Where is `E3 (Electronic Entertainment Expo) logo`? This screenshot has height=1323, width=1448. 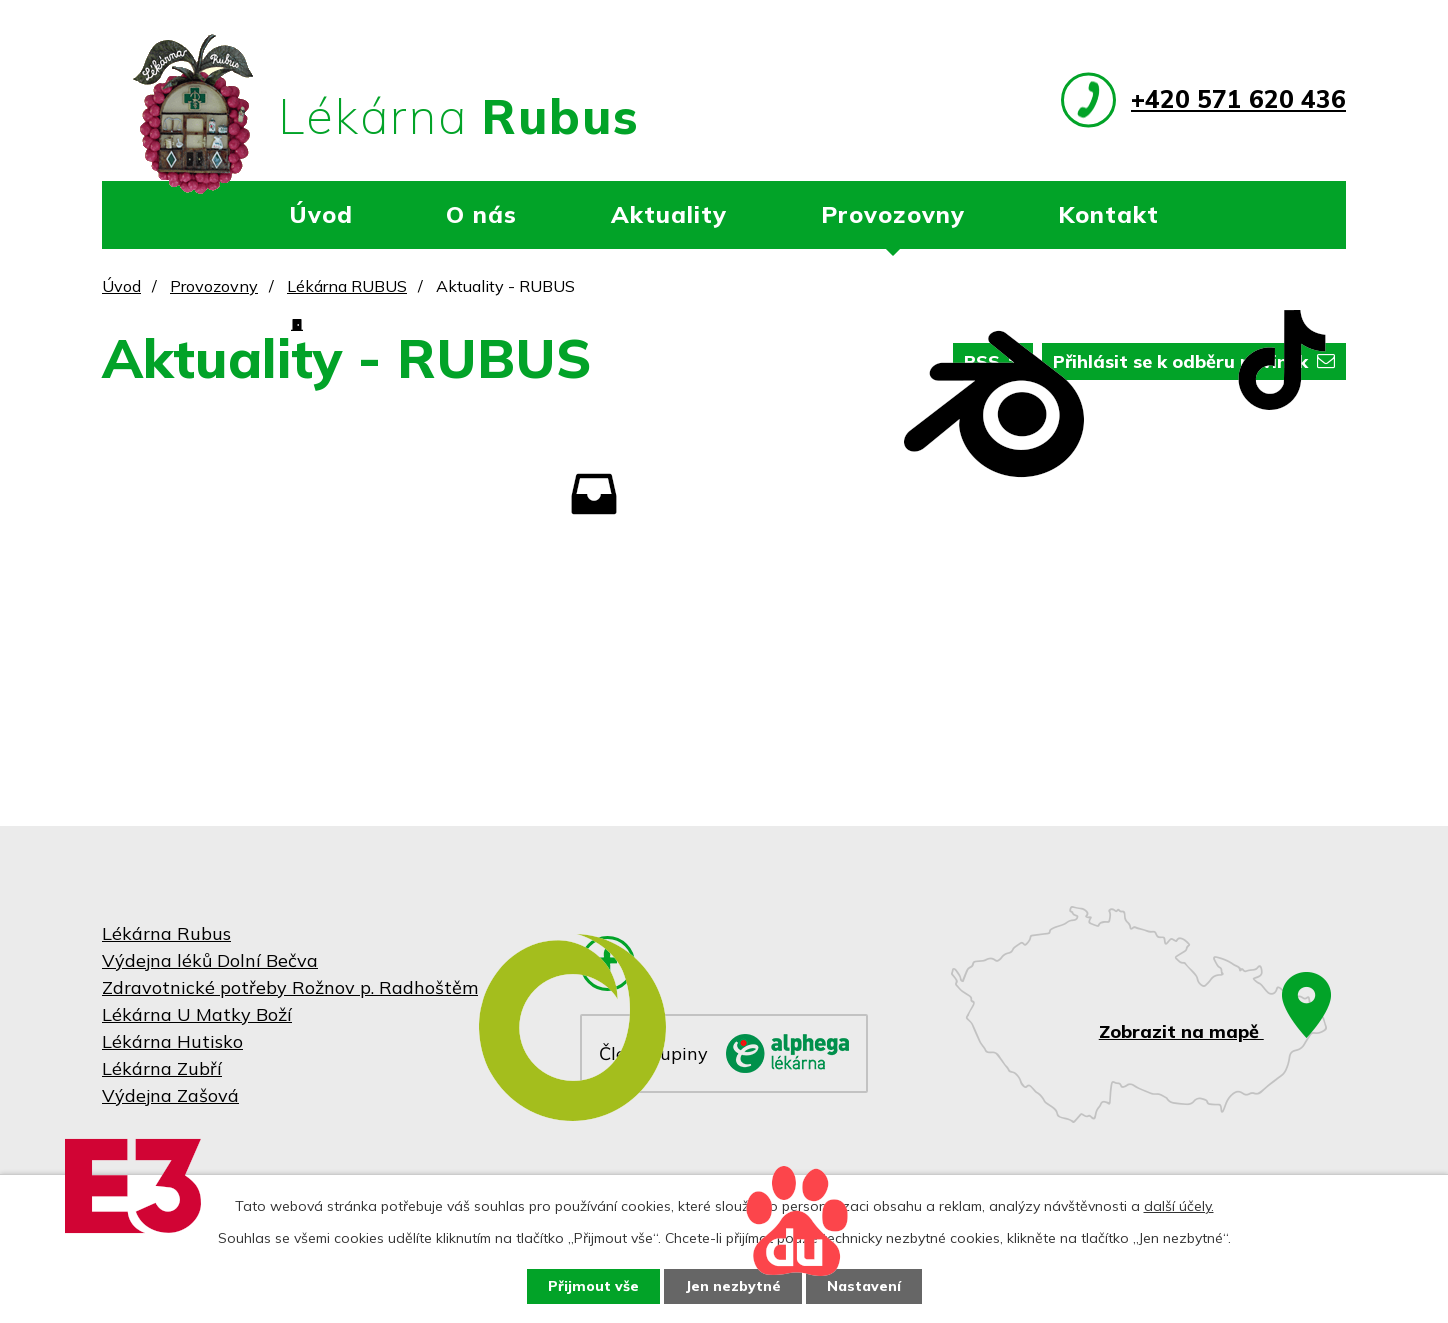 E3 (Electronic Entertainment Expo) logo is located at coordinates (133, 1186).